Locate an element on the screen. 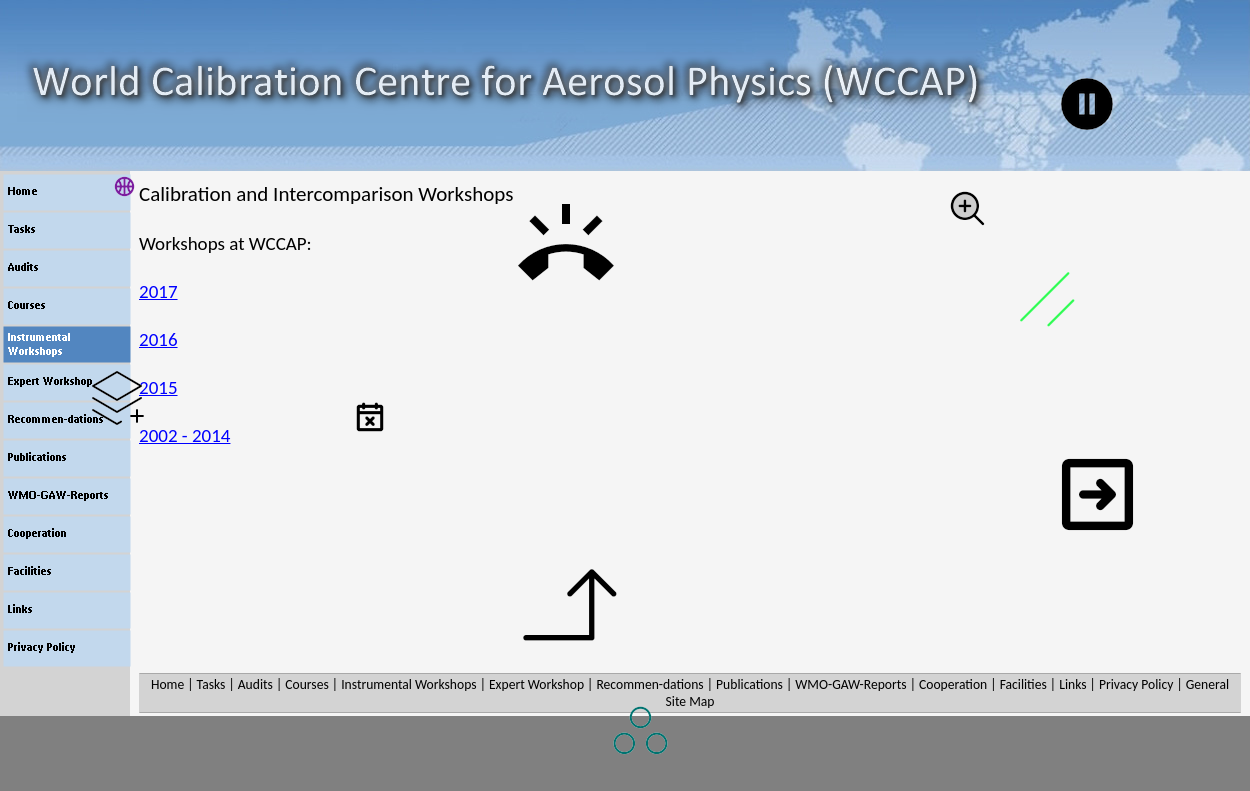  indicates signal strength or connectivity level is located at coordinates (1048, 300).